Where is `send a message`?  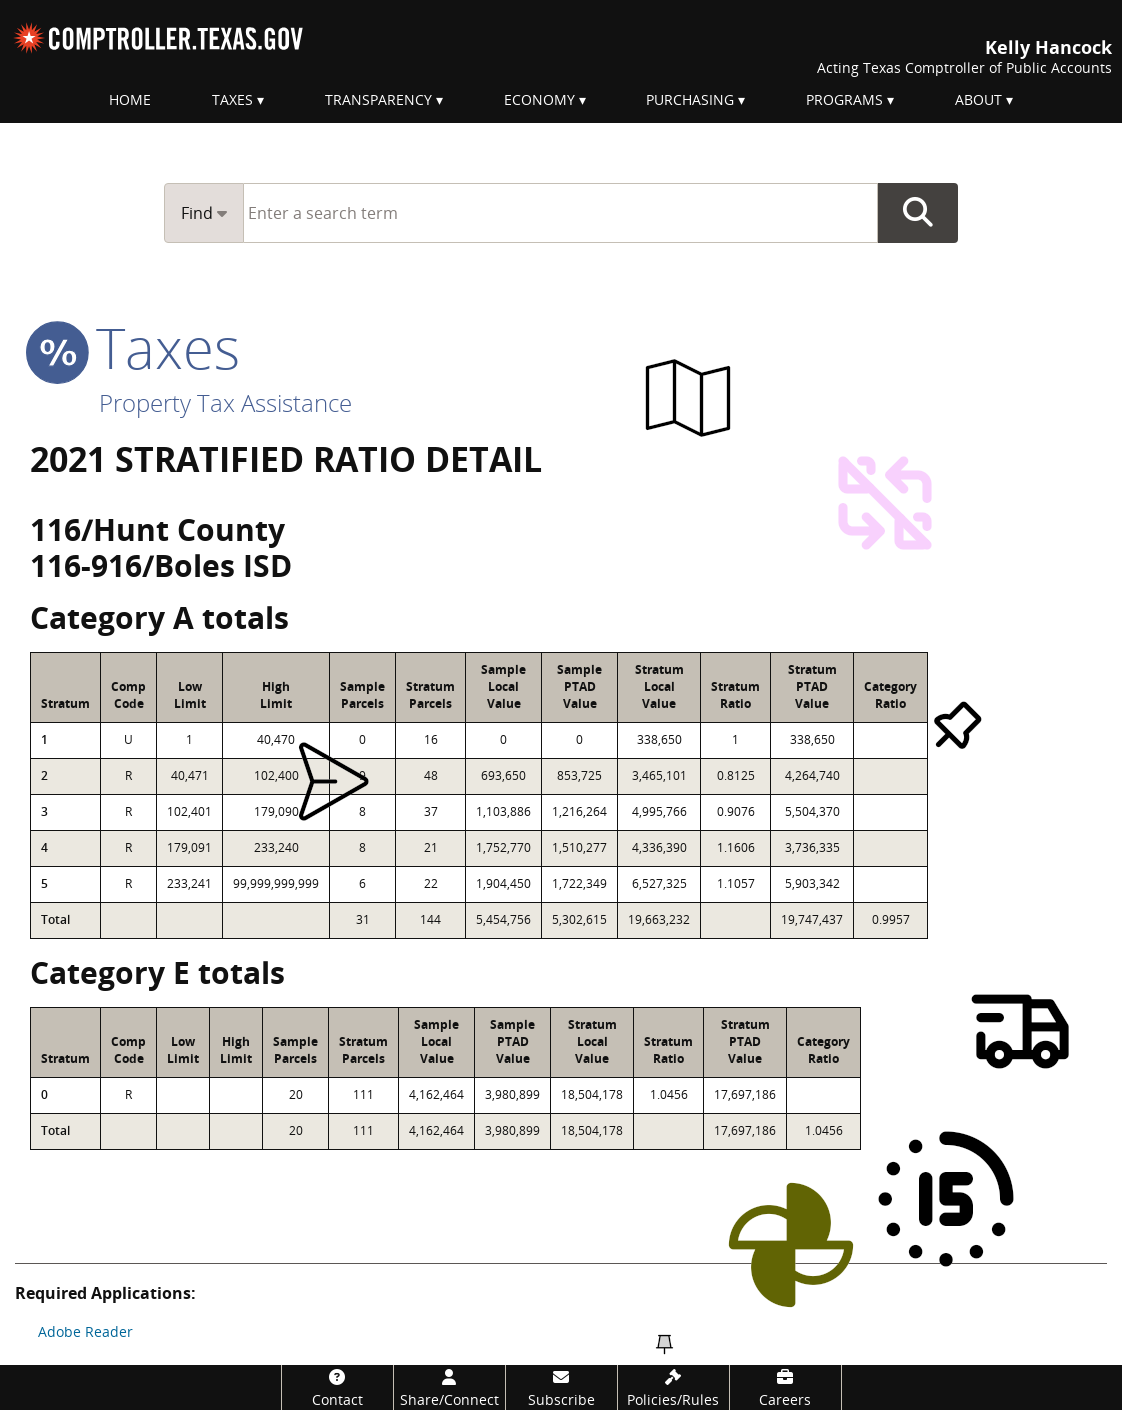
send a message is located at coordinates (329, 781).